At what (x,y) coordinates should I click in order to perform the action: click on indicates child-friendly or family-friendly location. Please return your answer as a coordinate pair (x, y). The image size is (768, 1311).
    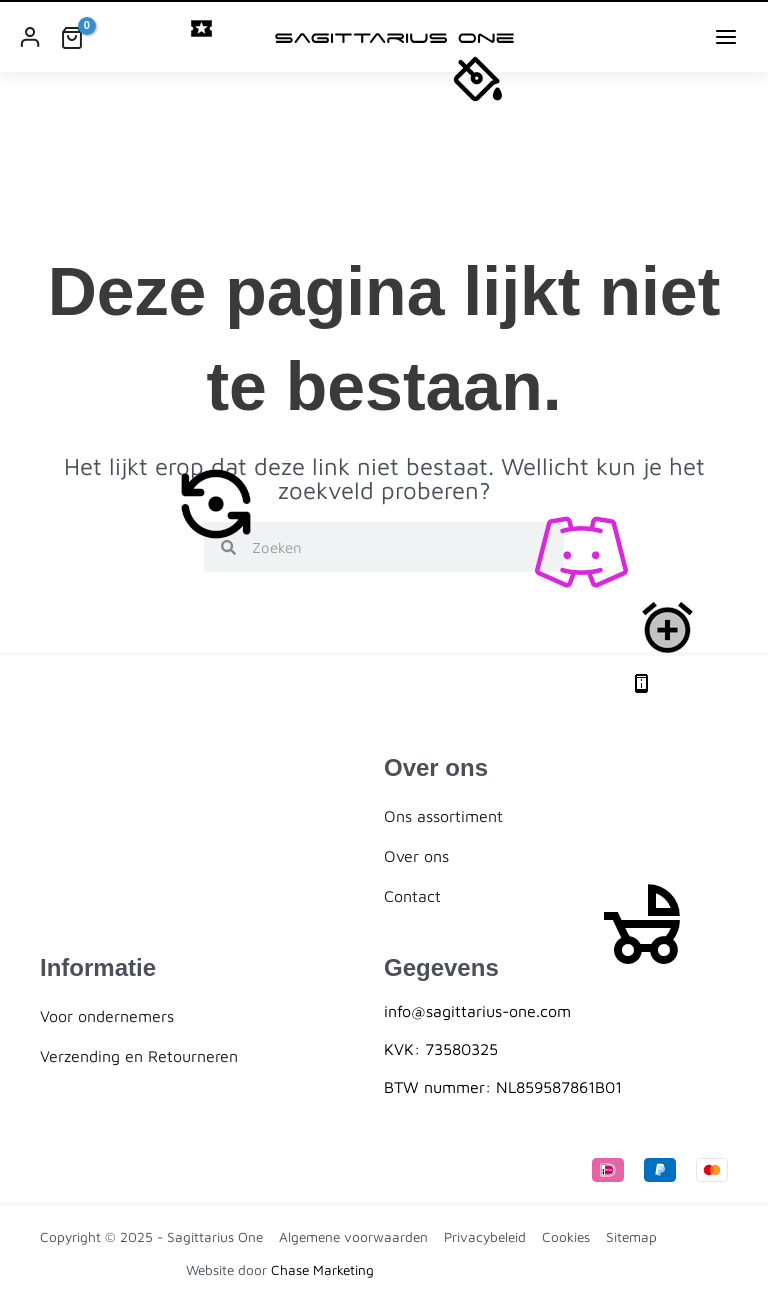
    Looking at the image, I should click on (644, 924).